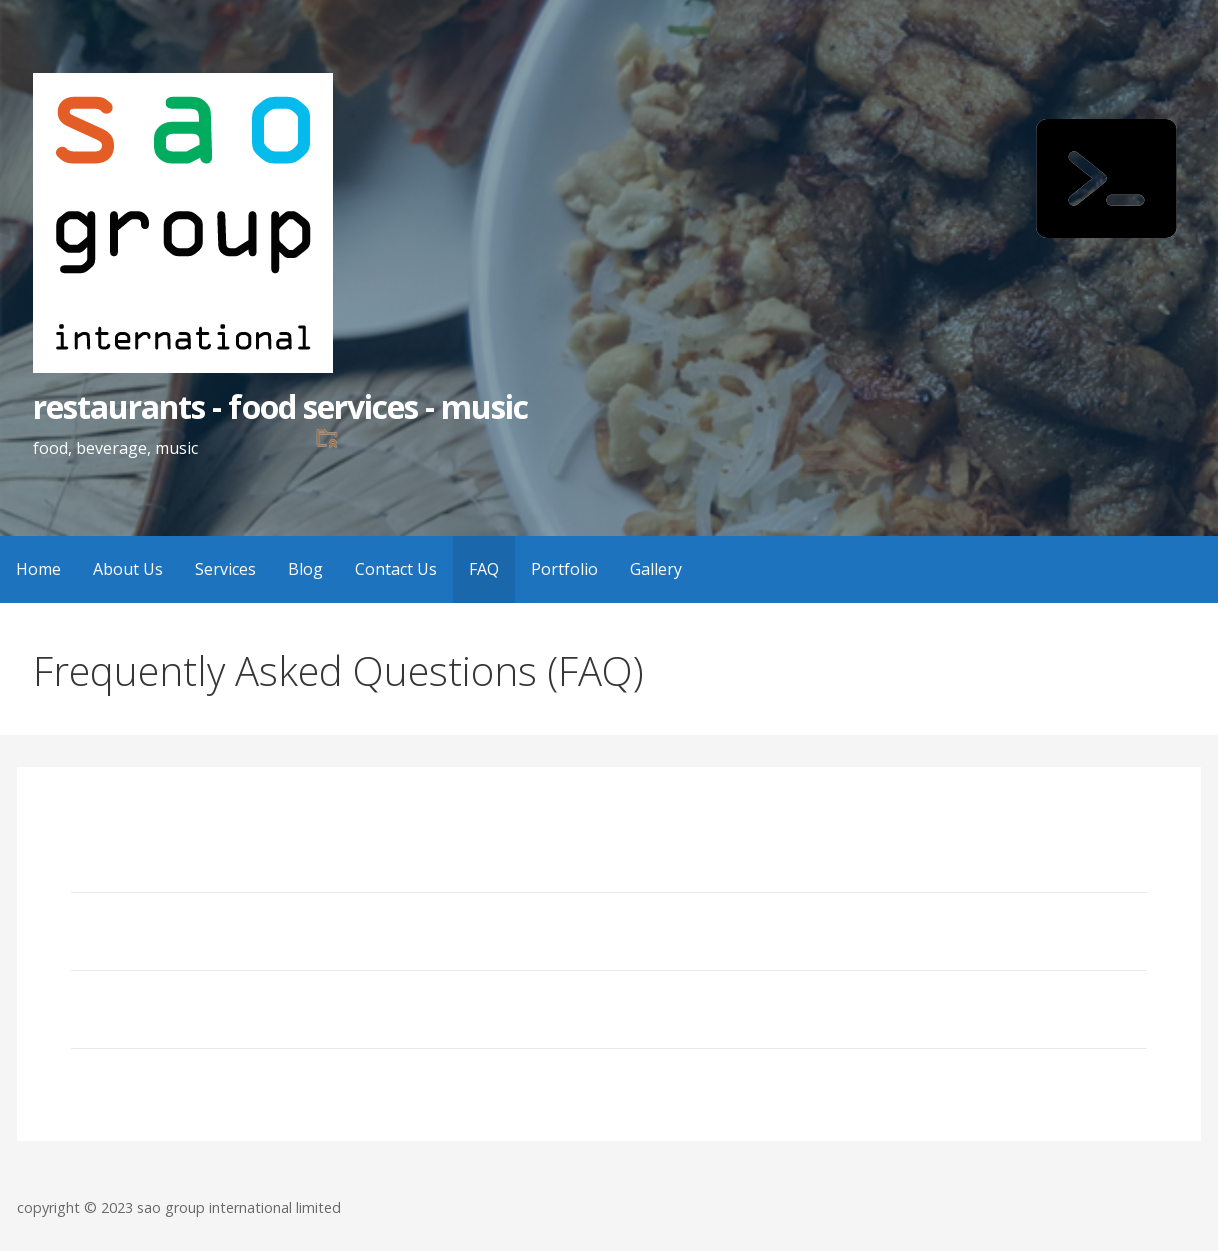 Image resolution: width=1218 pixels, height=1251 pixels. Describe the element at coordinates (327, 438) in the screenshot. I see `access user files or personal folder` at that location.